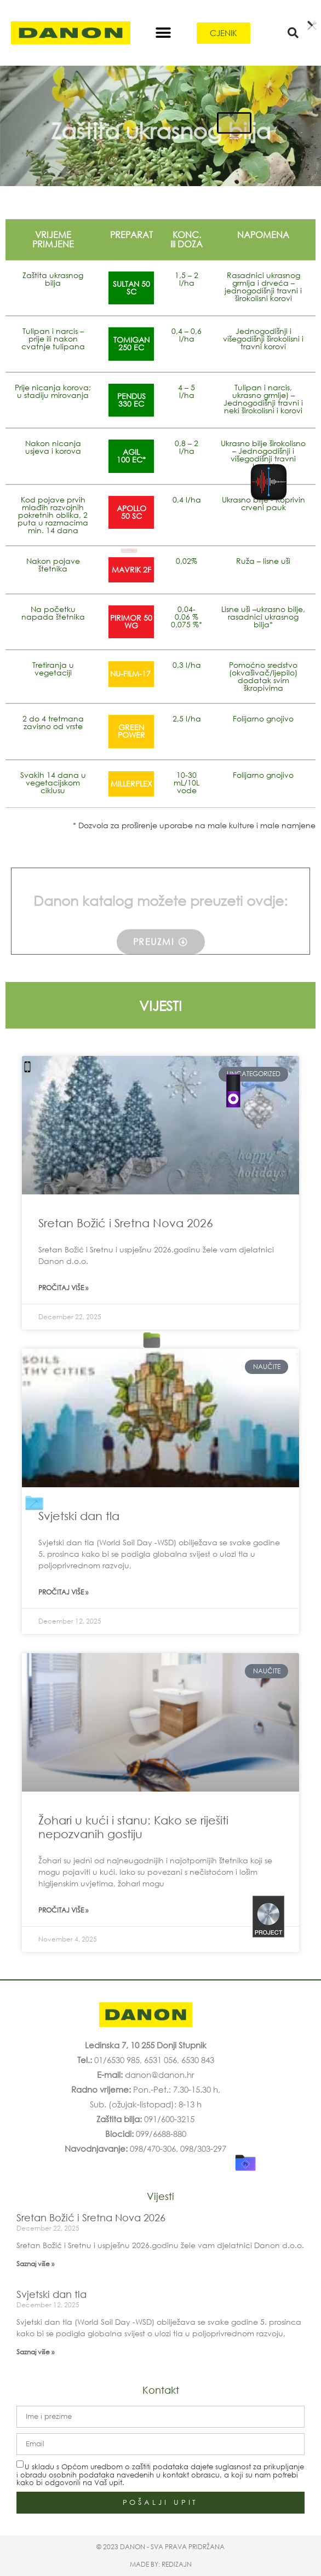 The width and height of the screenshot is (321, 2576). Describe the element at coordinates (27, 1067) in the screenshot. I see `view connected iPhone device` at that location.